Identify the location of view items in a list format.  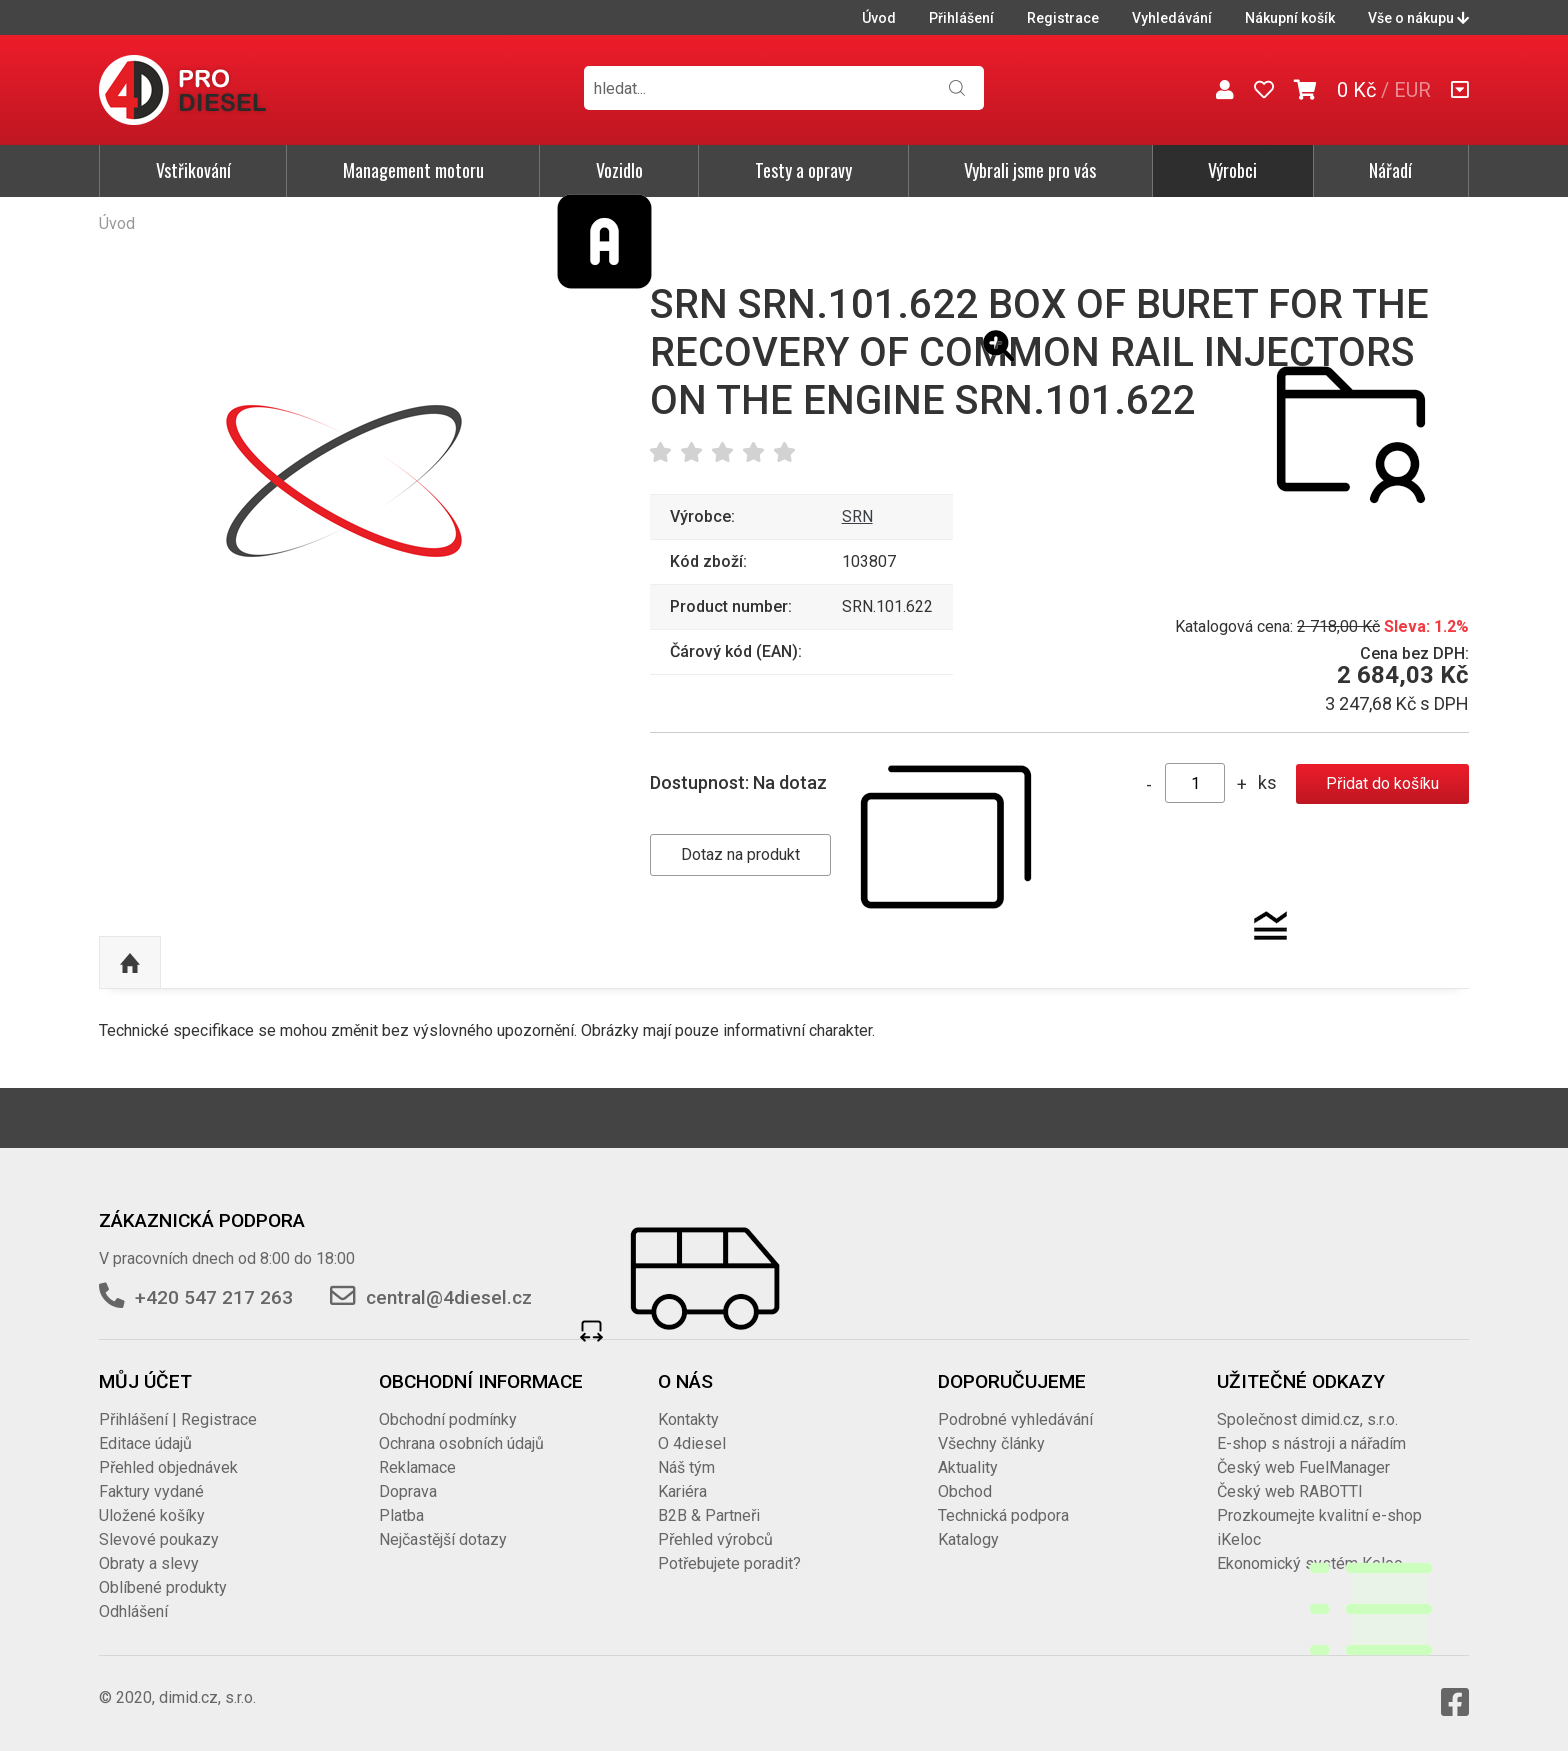
(1371, 1609).